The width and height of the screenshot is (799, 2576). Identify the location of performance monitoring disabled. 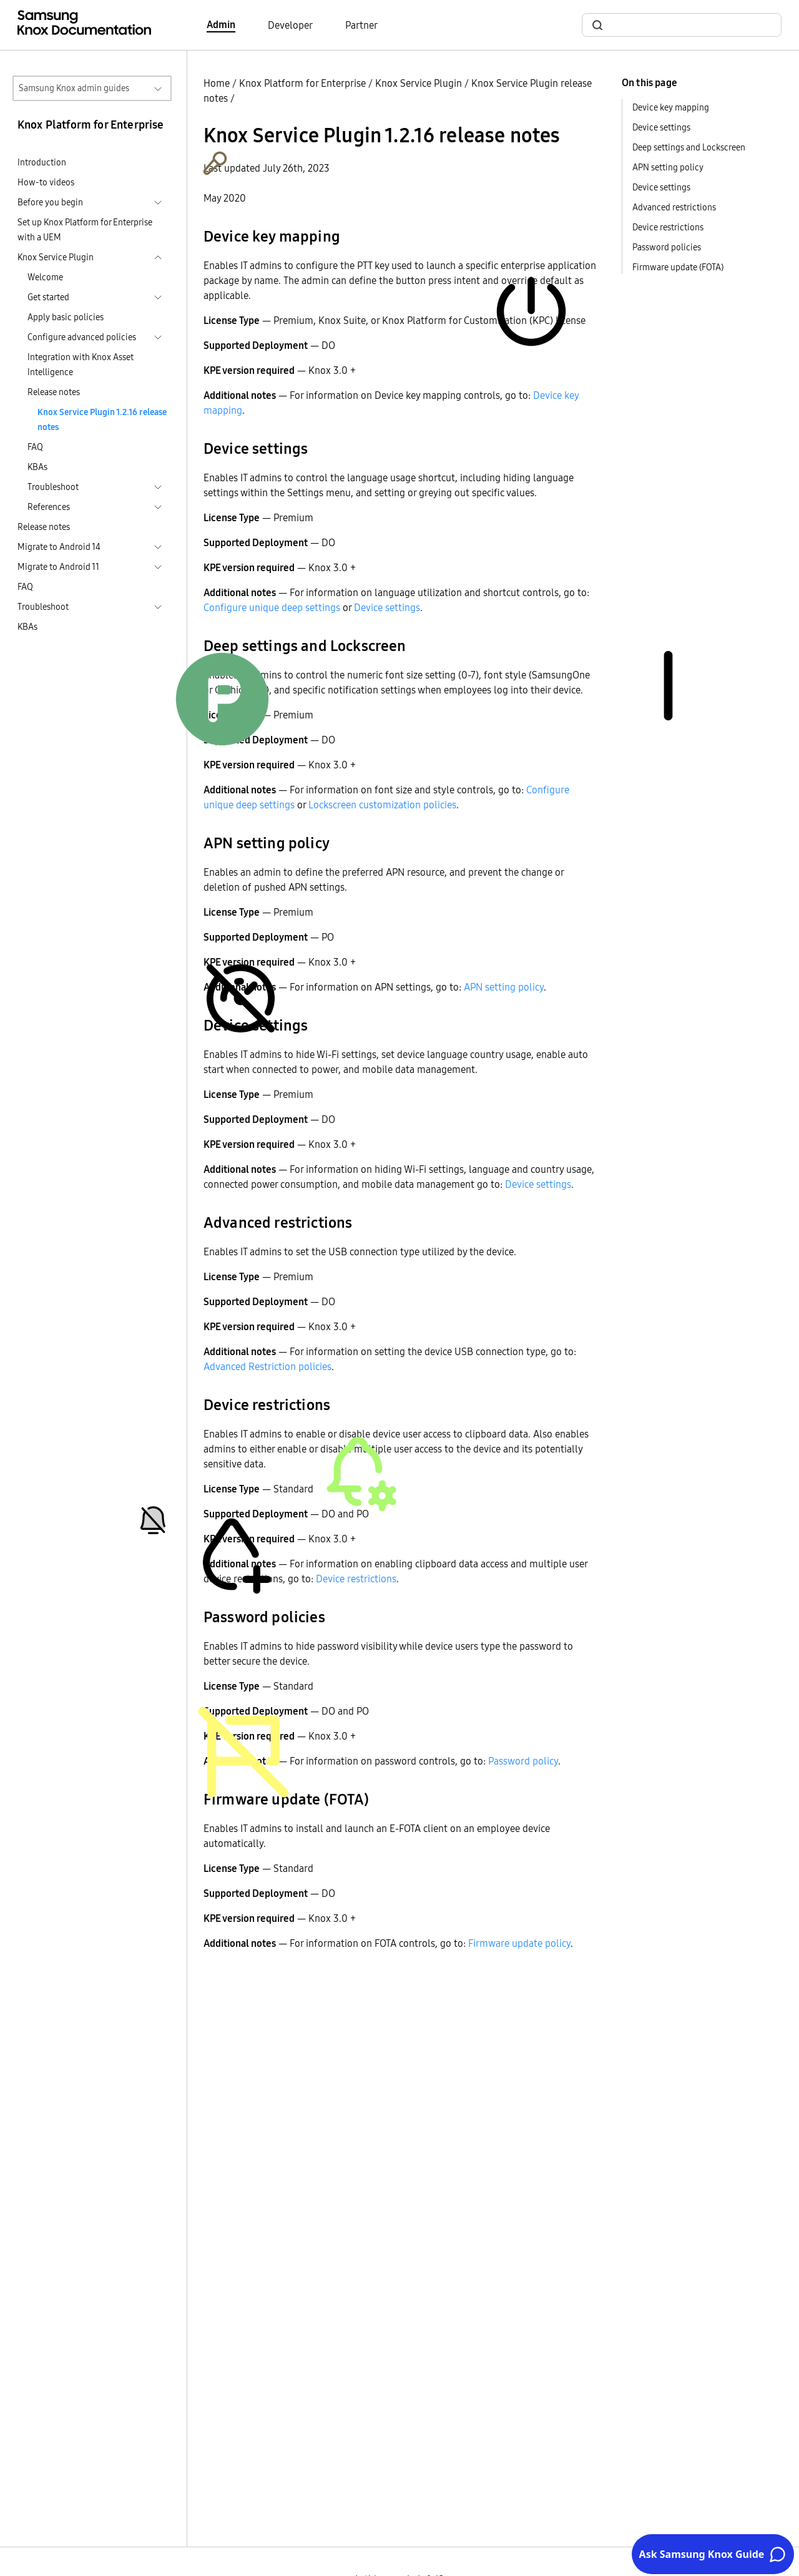
(240, 998).